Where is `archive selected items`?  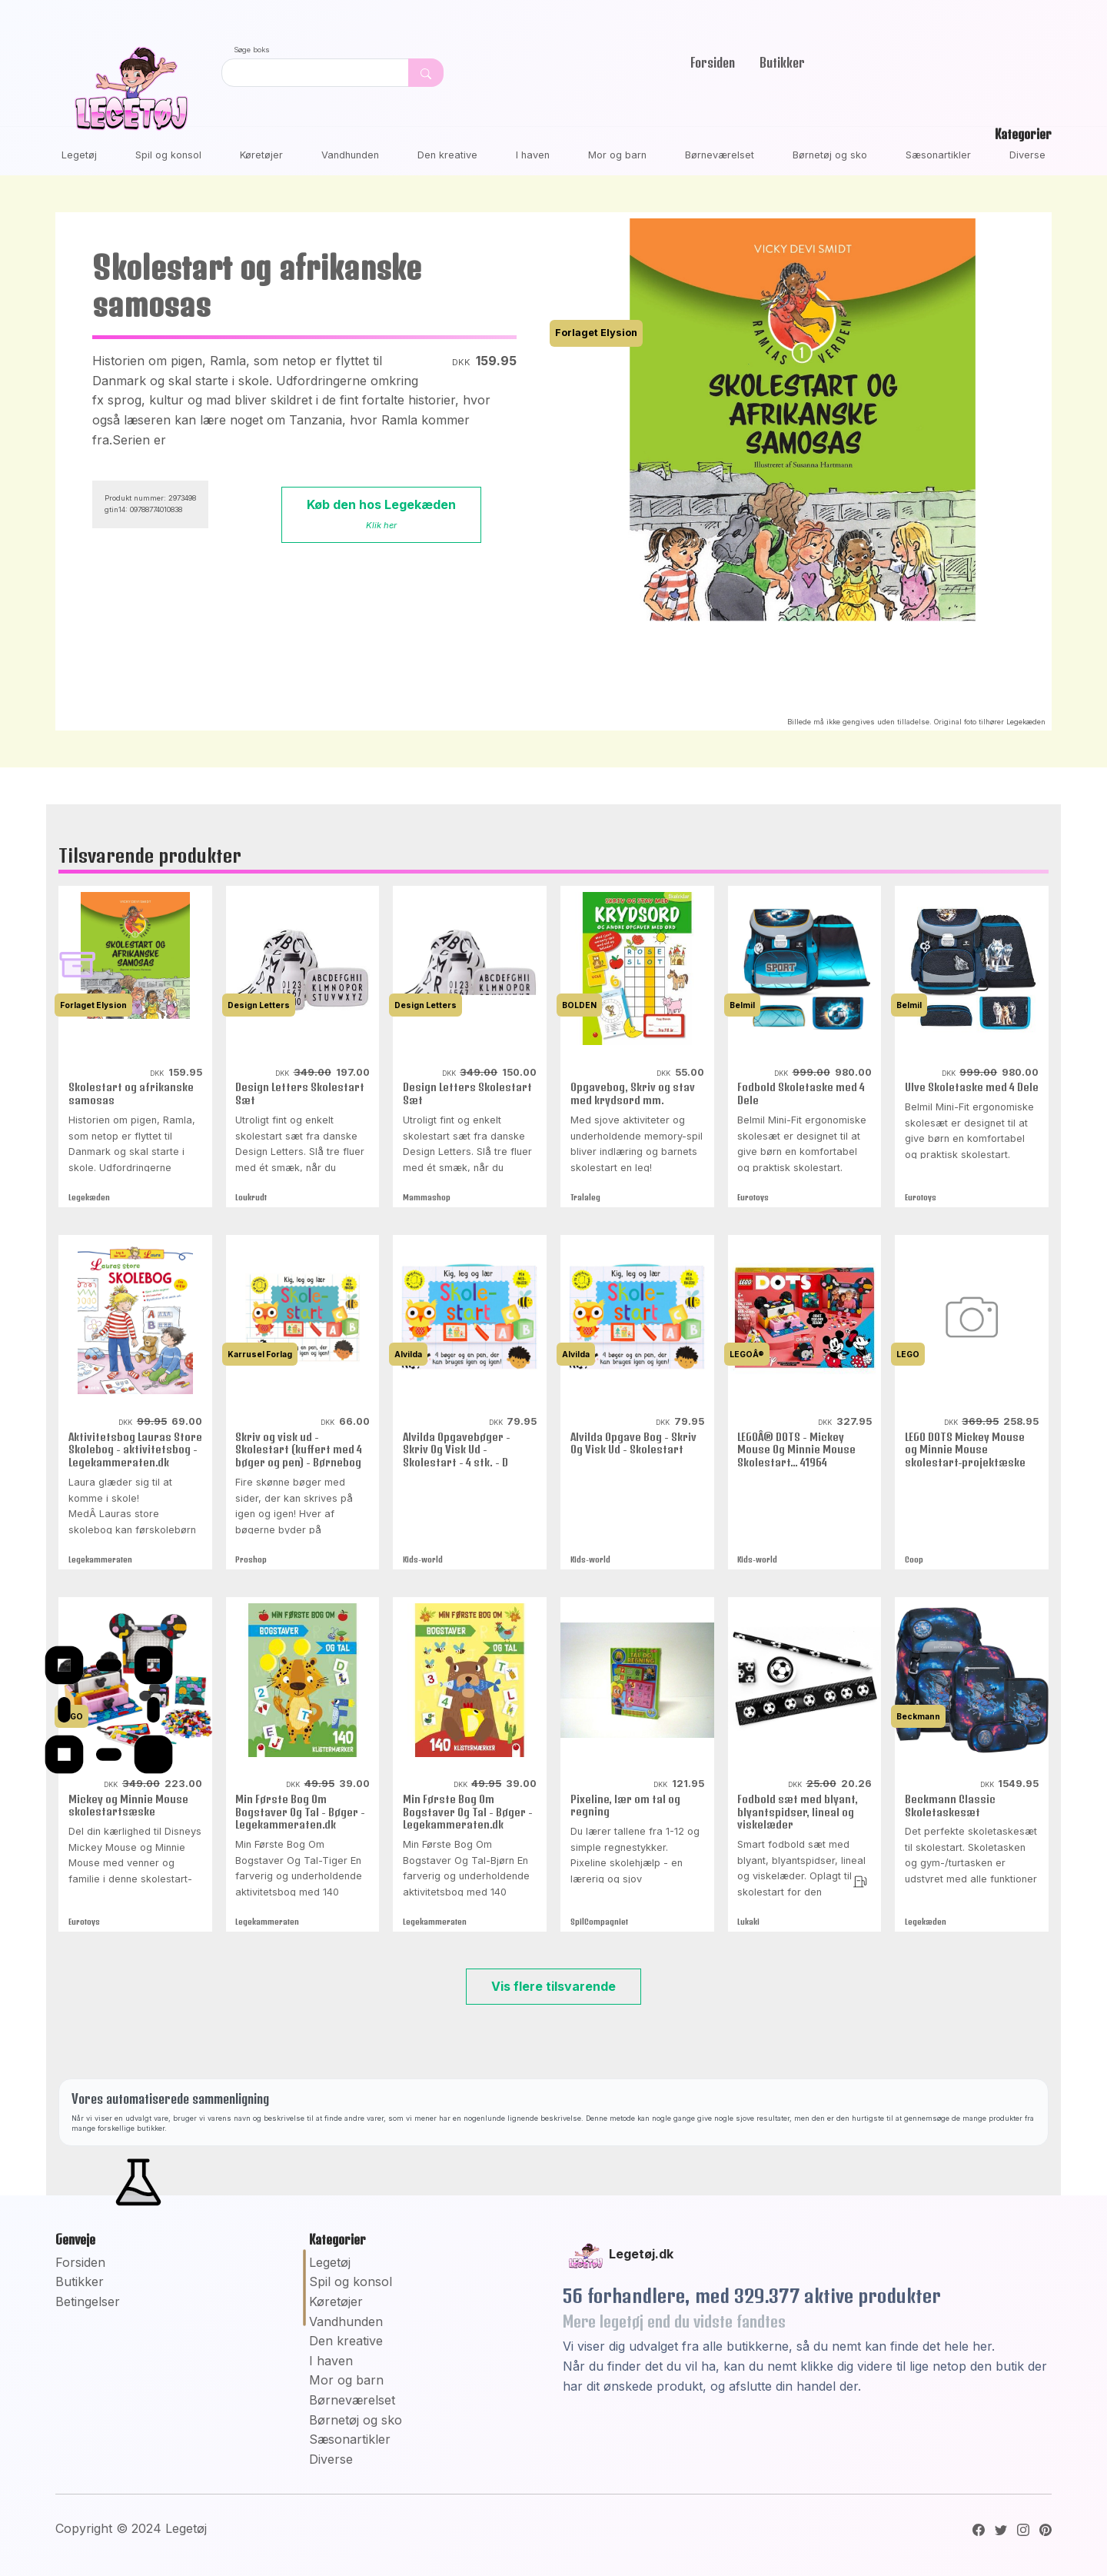 archive selected items is located at coordinates (77, 964).